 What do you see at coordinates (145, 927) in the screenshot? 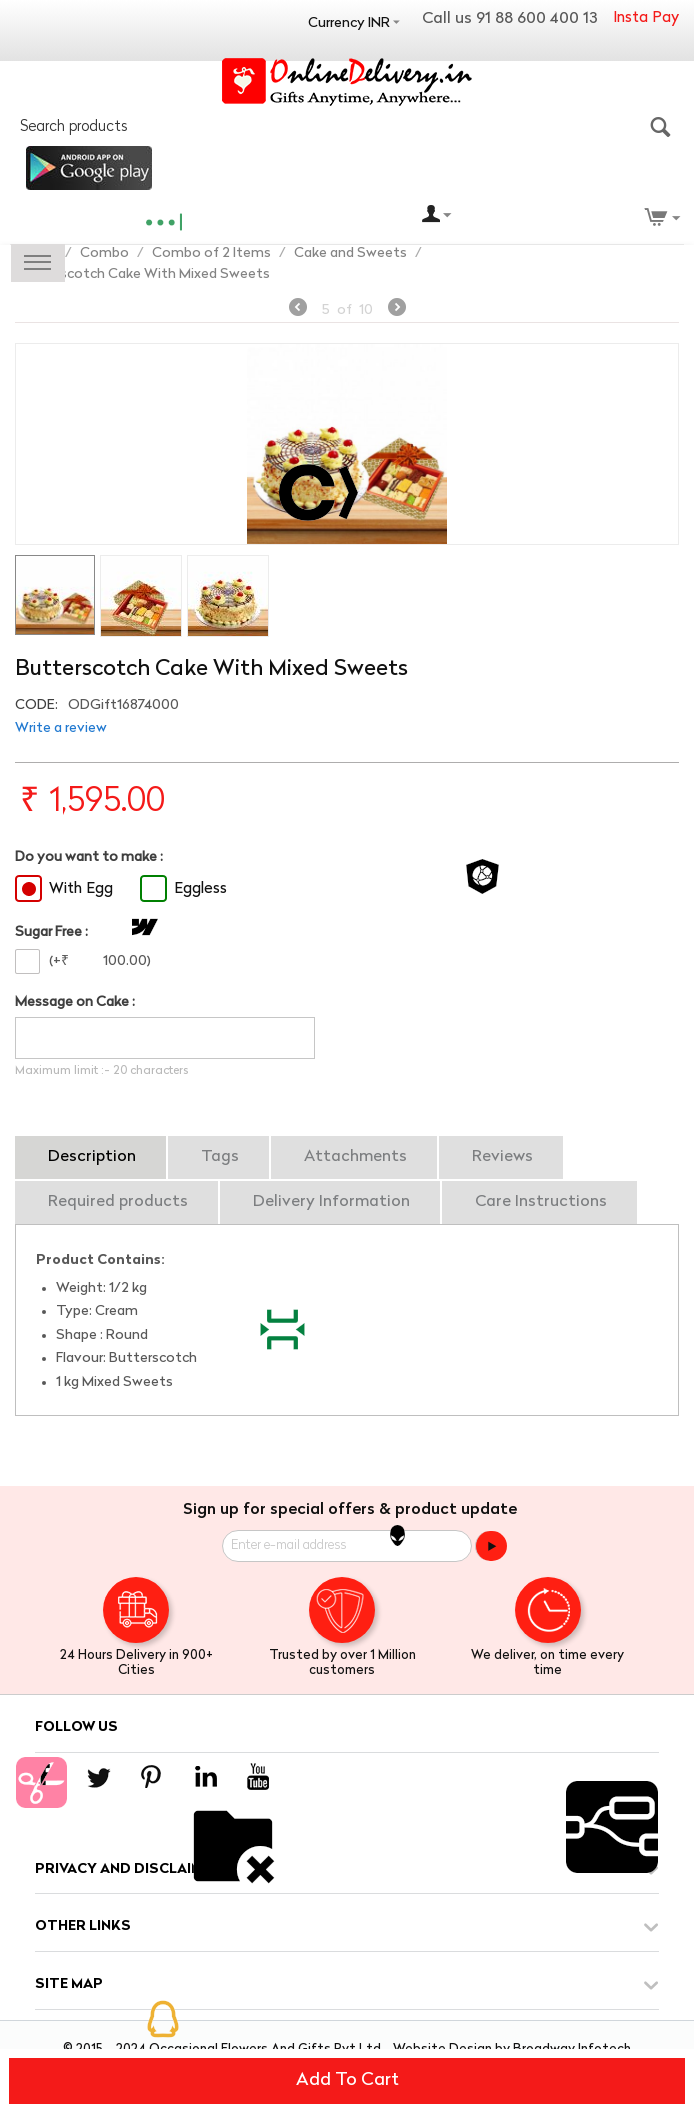
I see `open Webflow website or application` at bounding box center [145, 927].